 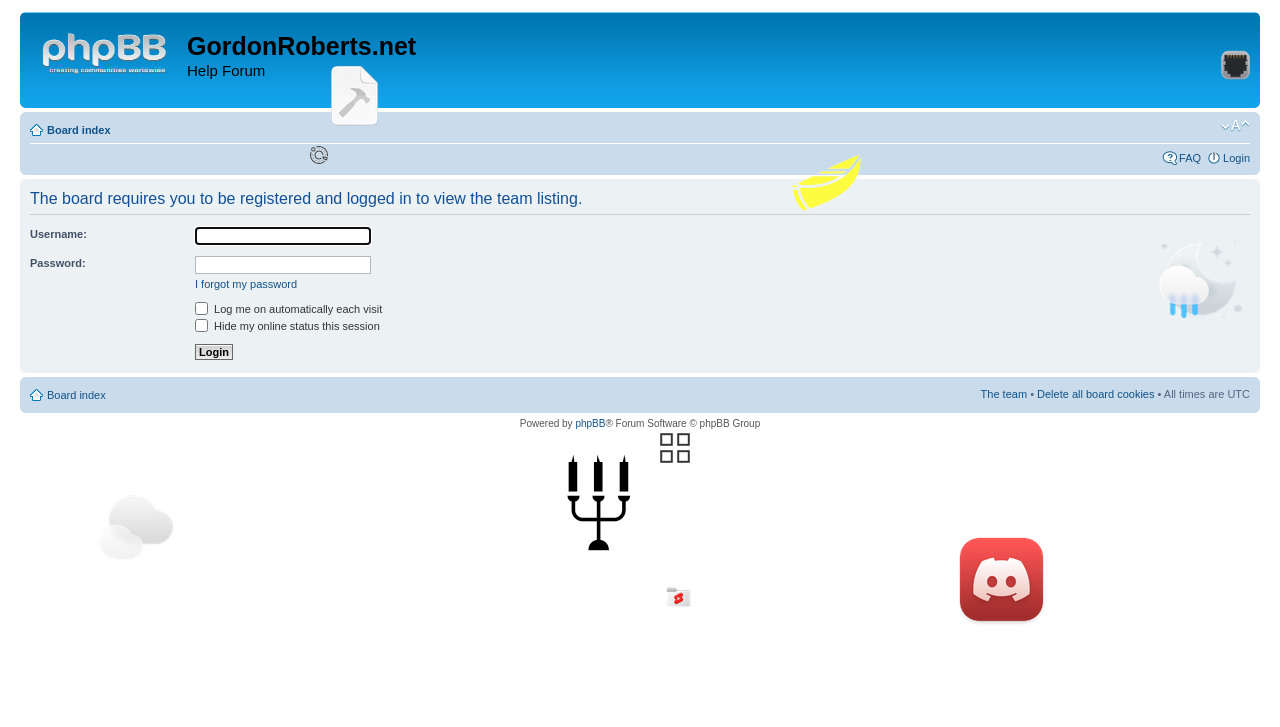 I want to click on unlit candelabra indicating inactive or disabled lighting, so click(x=598, y=502).